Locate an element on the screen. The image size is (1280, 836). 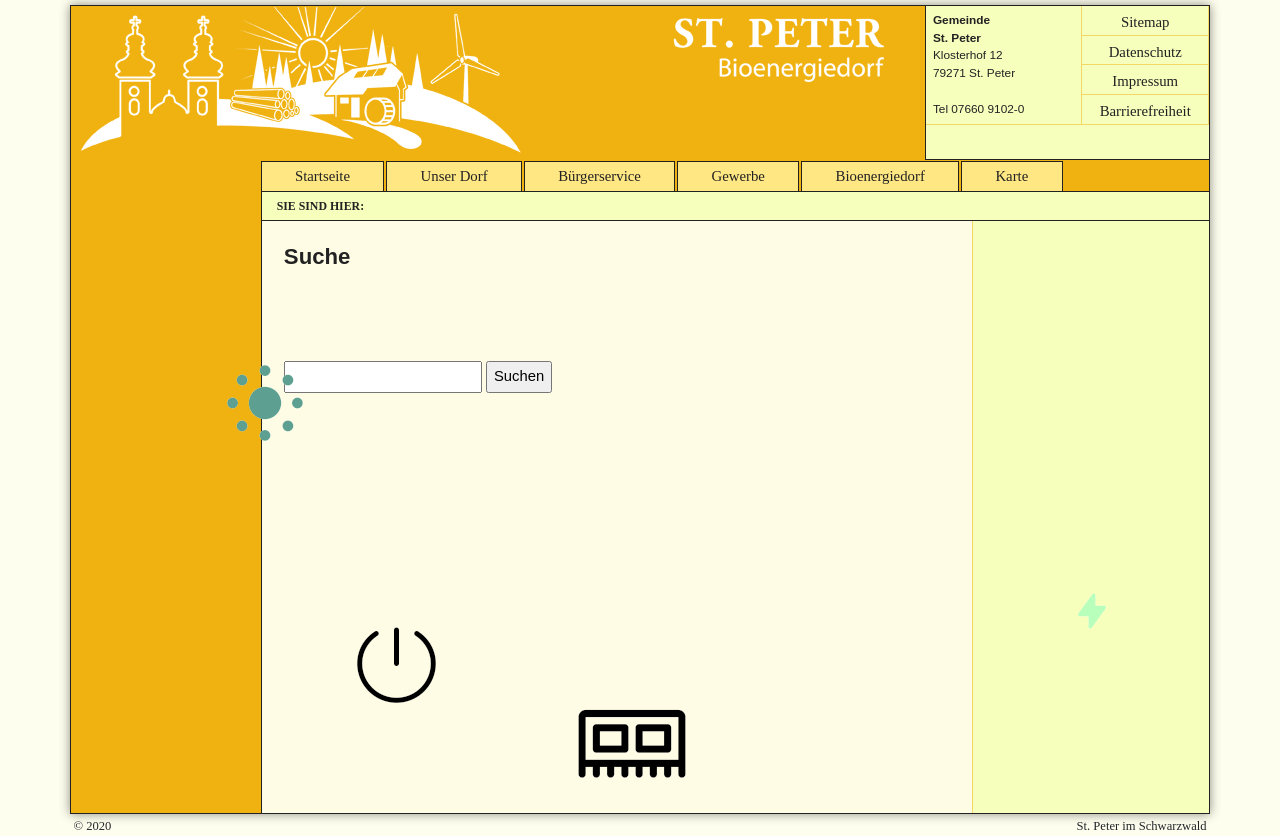
indicates flash or lightning mode is enabled is located at coordinates (1092, 611).